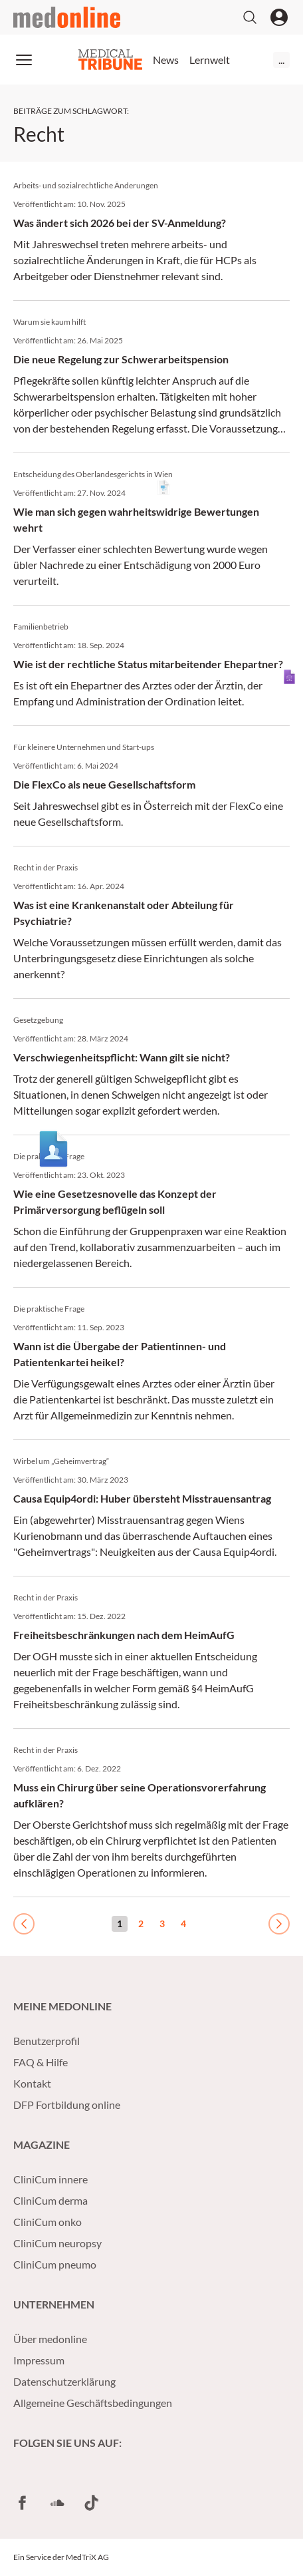 Image resolution: width=303 pixels, height=2576 pixels. Describe the element at coordinates (163, 488) in the screenshot. I see `a PO translation file` at that location.